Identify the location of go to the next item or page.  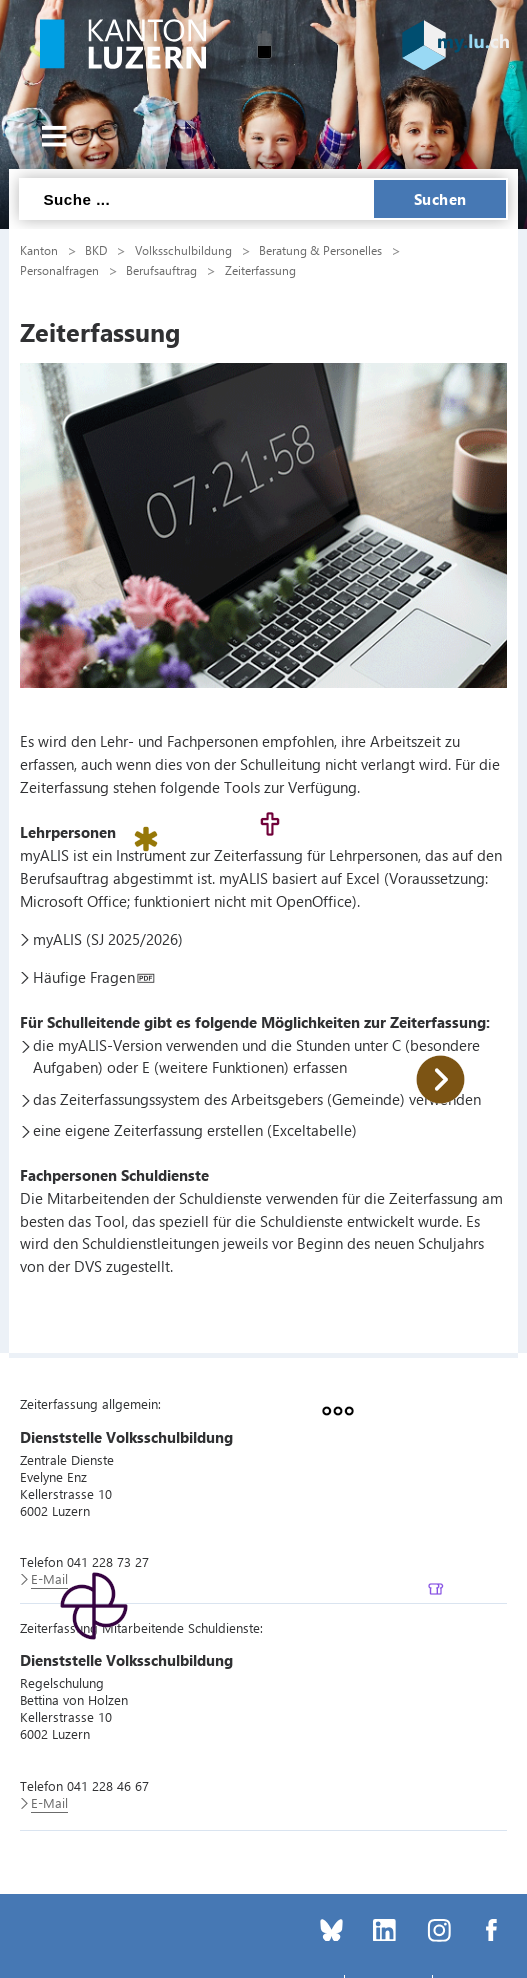
(440, 1079).